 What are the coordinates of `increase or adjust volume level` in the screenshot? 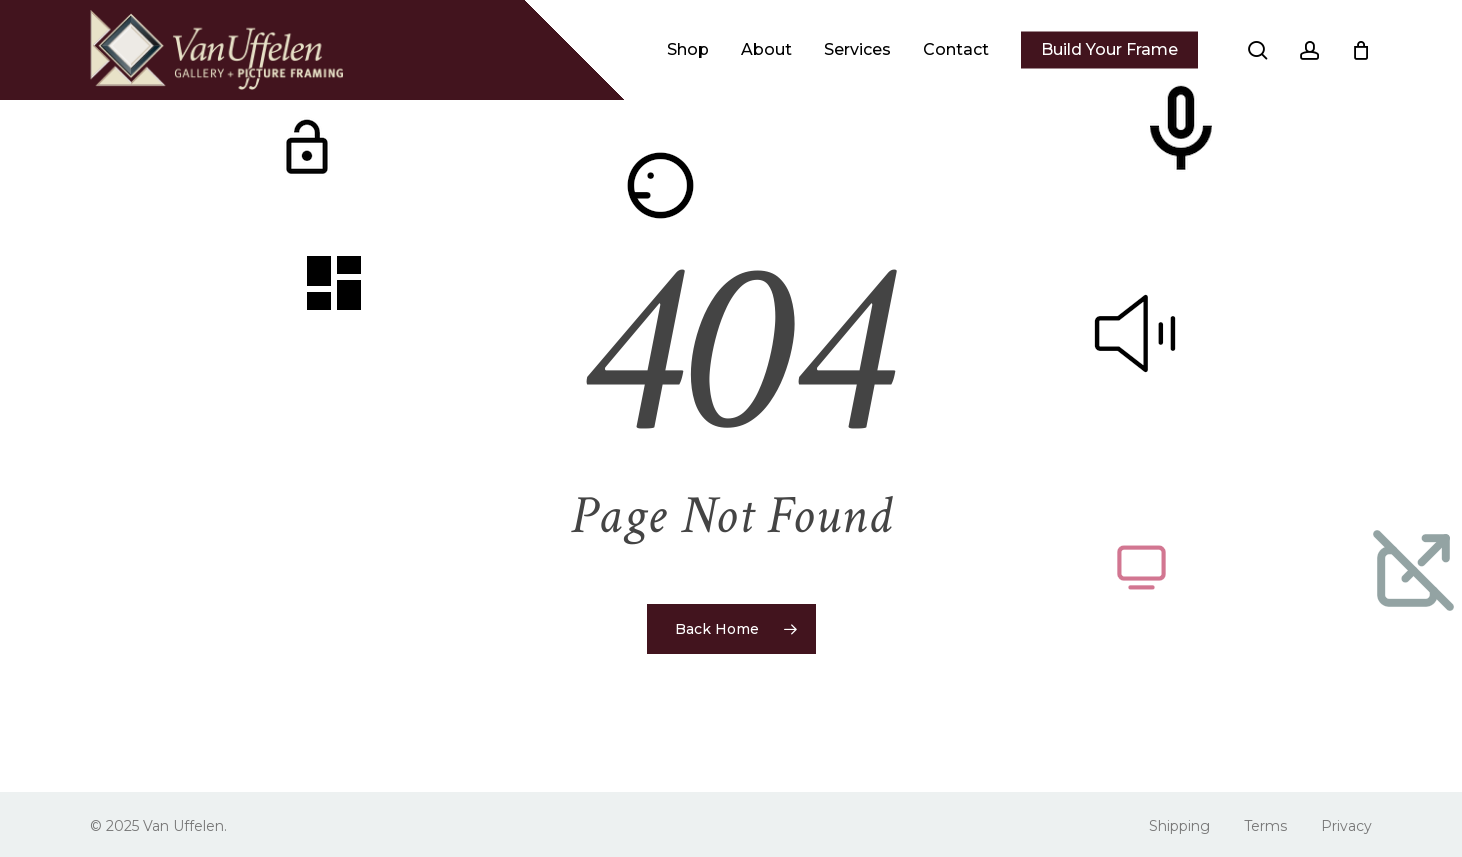 It's located at (1133, 333).